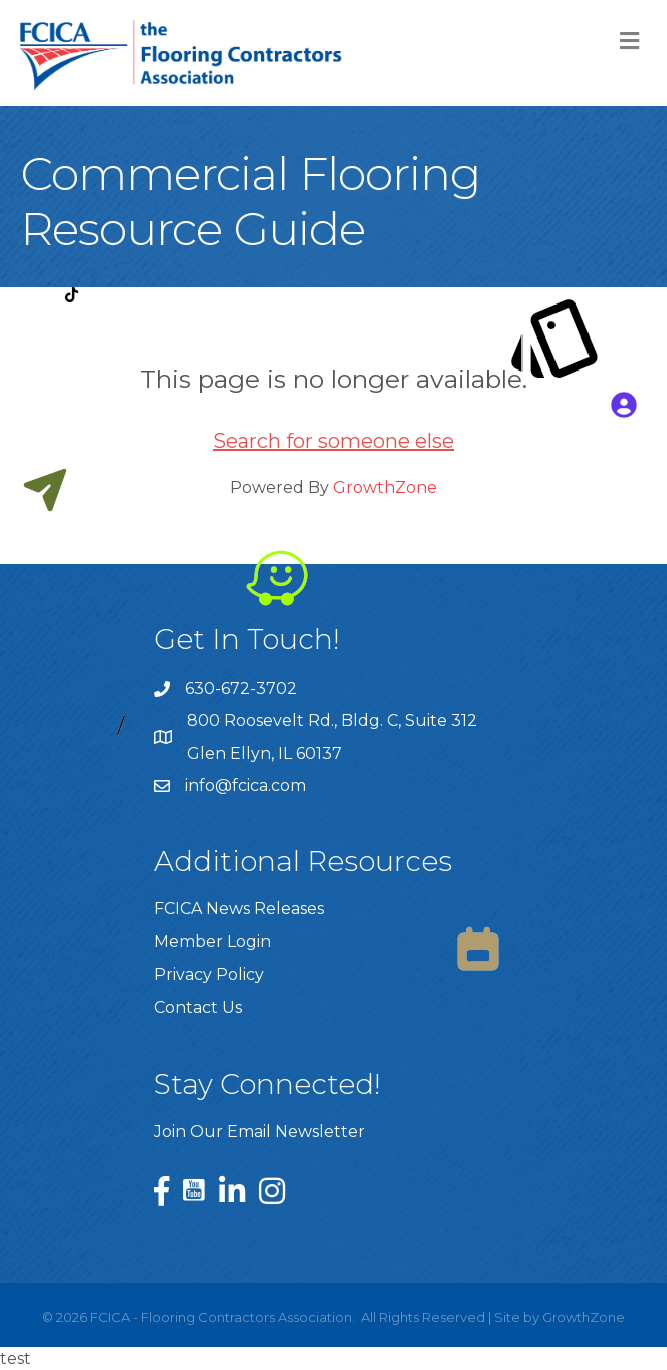 The width and height of the screenshot is (667, 1370). I want to click on open Waze navigation app, so click(277, 578).